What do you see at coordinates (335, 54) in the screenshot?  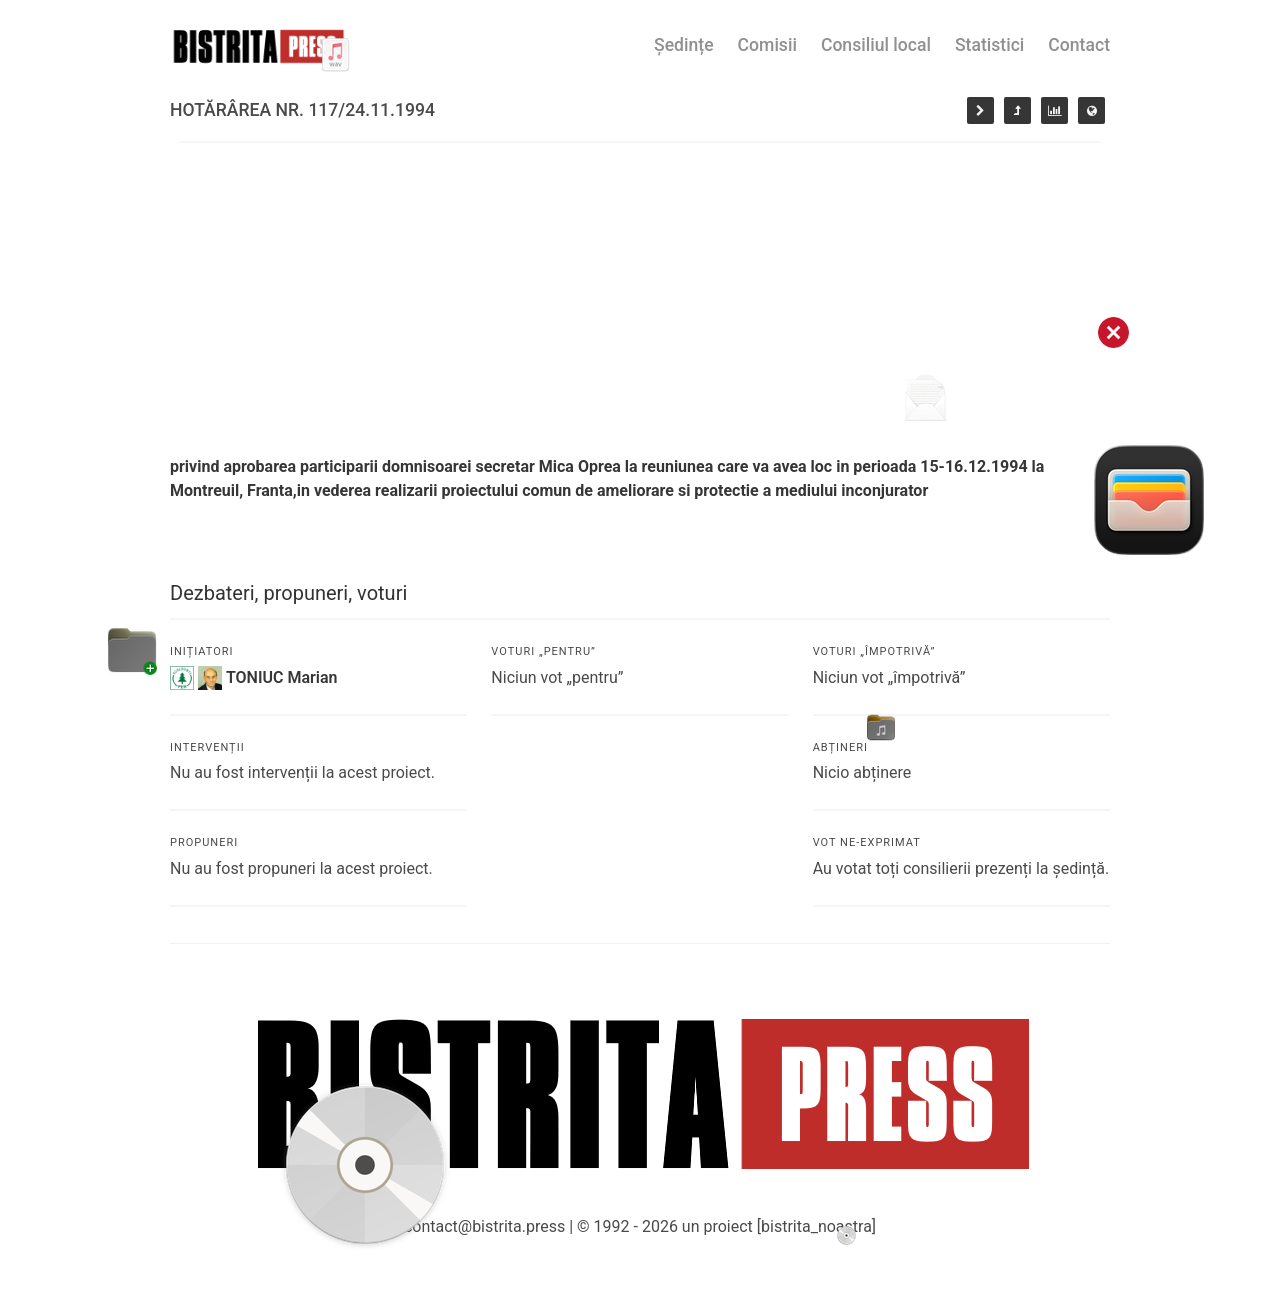 I see `an ADPCM audio file format indicator` at bounding box center [335, 54].